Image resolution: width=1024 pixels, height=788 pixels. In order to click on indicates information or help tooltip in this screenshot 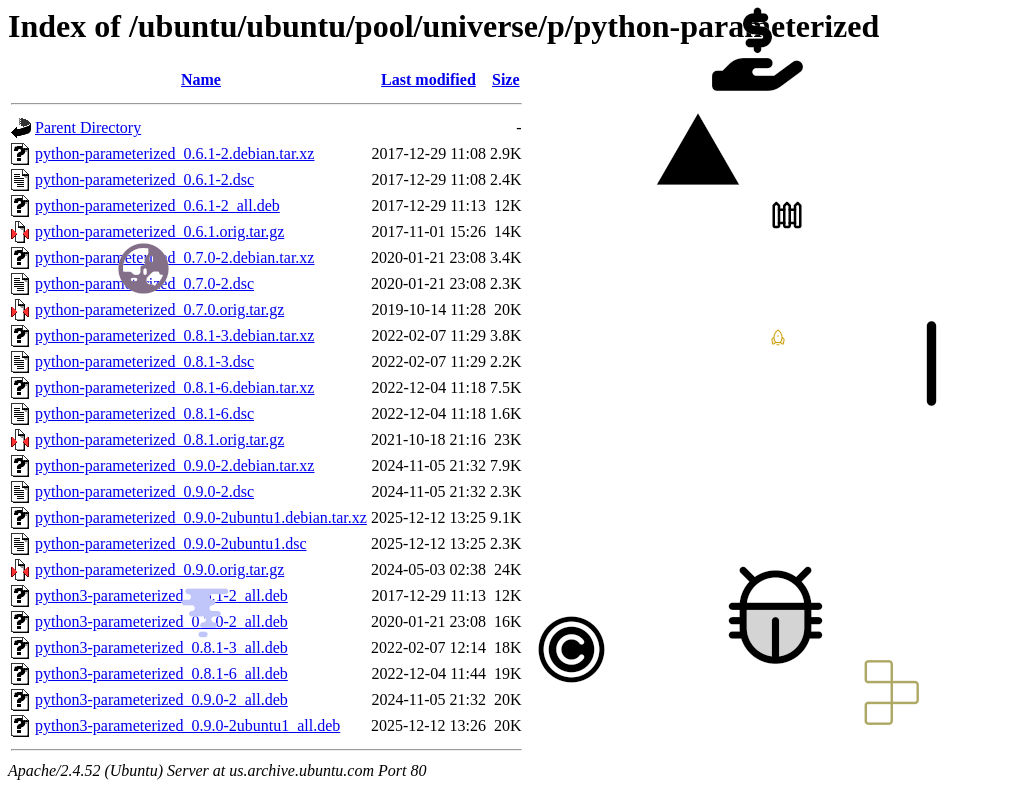, I will do `click(931, 363)`.